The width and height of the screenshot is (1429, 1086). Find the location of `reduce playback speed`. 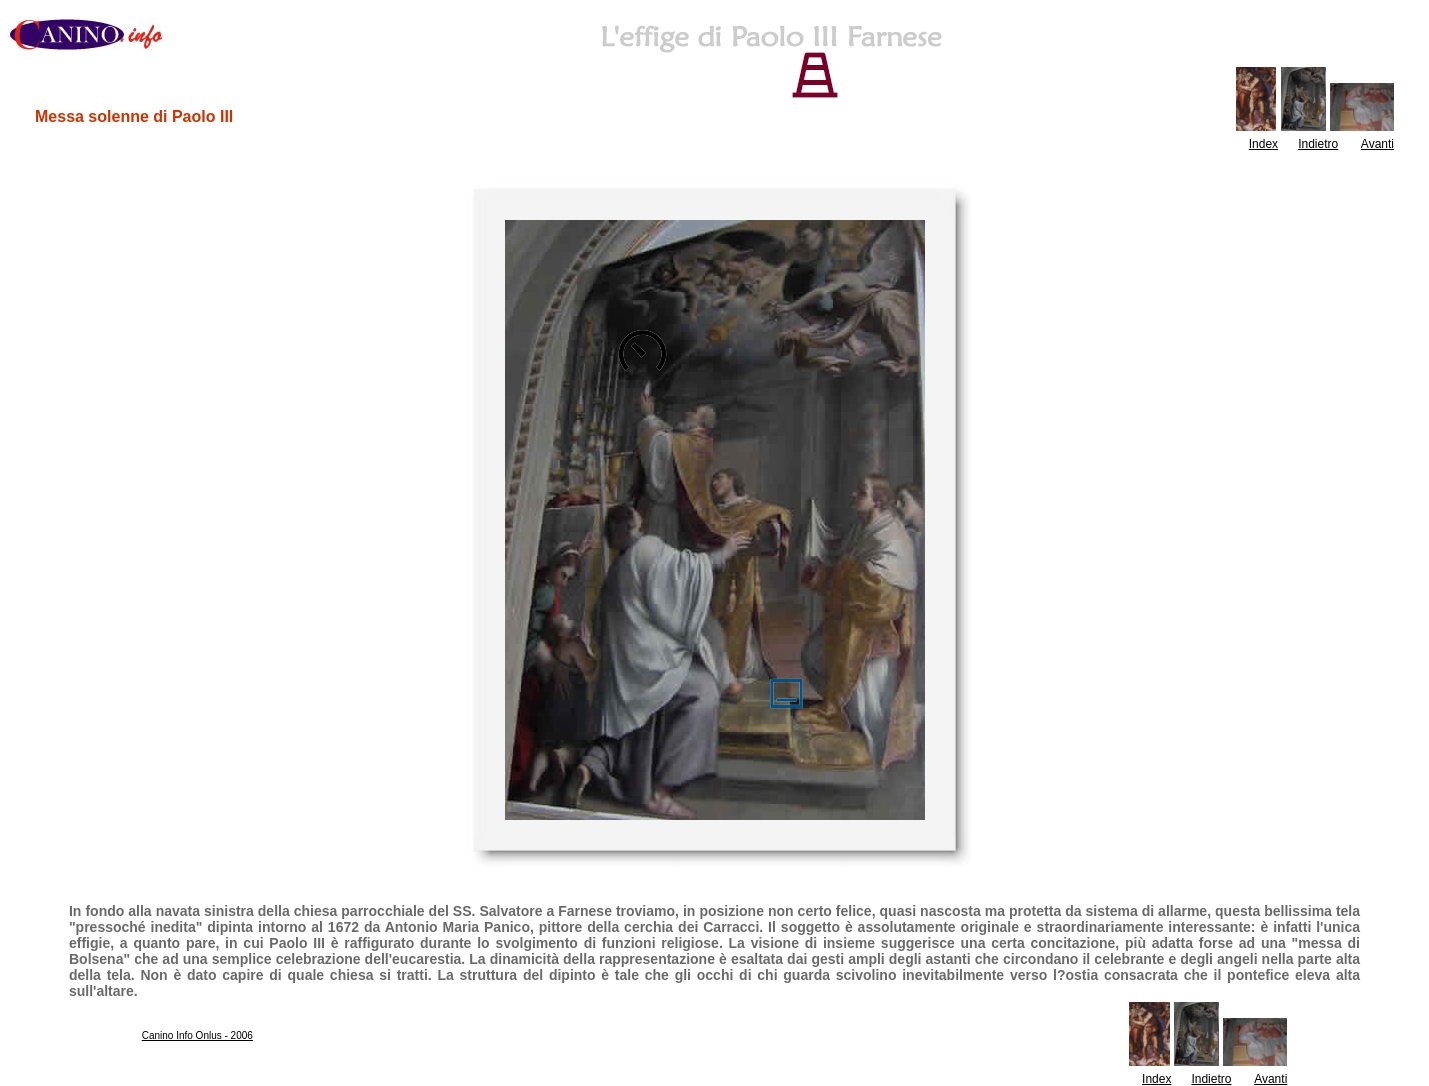

reduce playback speed is located at coordinates (642, 351).